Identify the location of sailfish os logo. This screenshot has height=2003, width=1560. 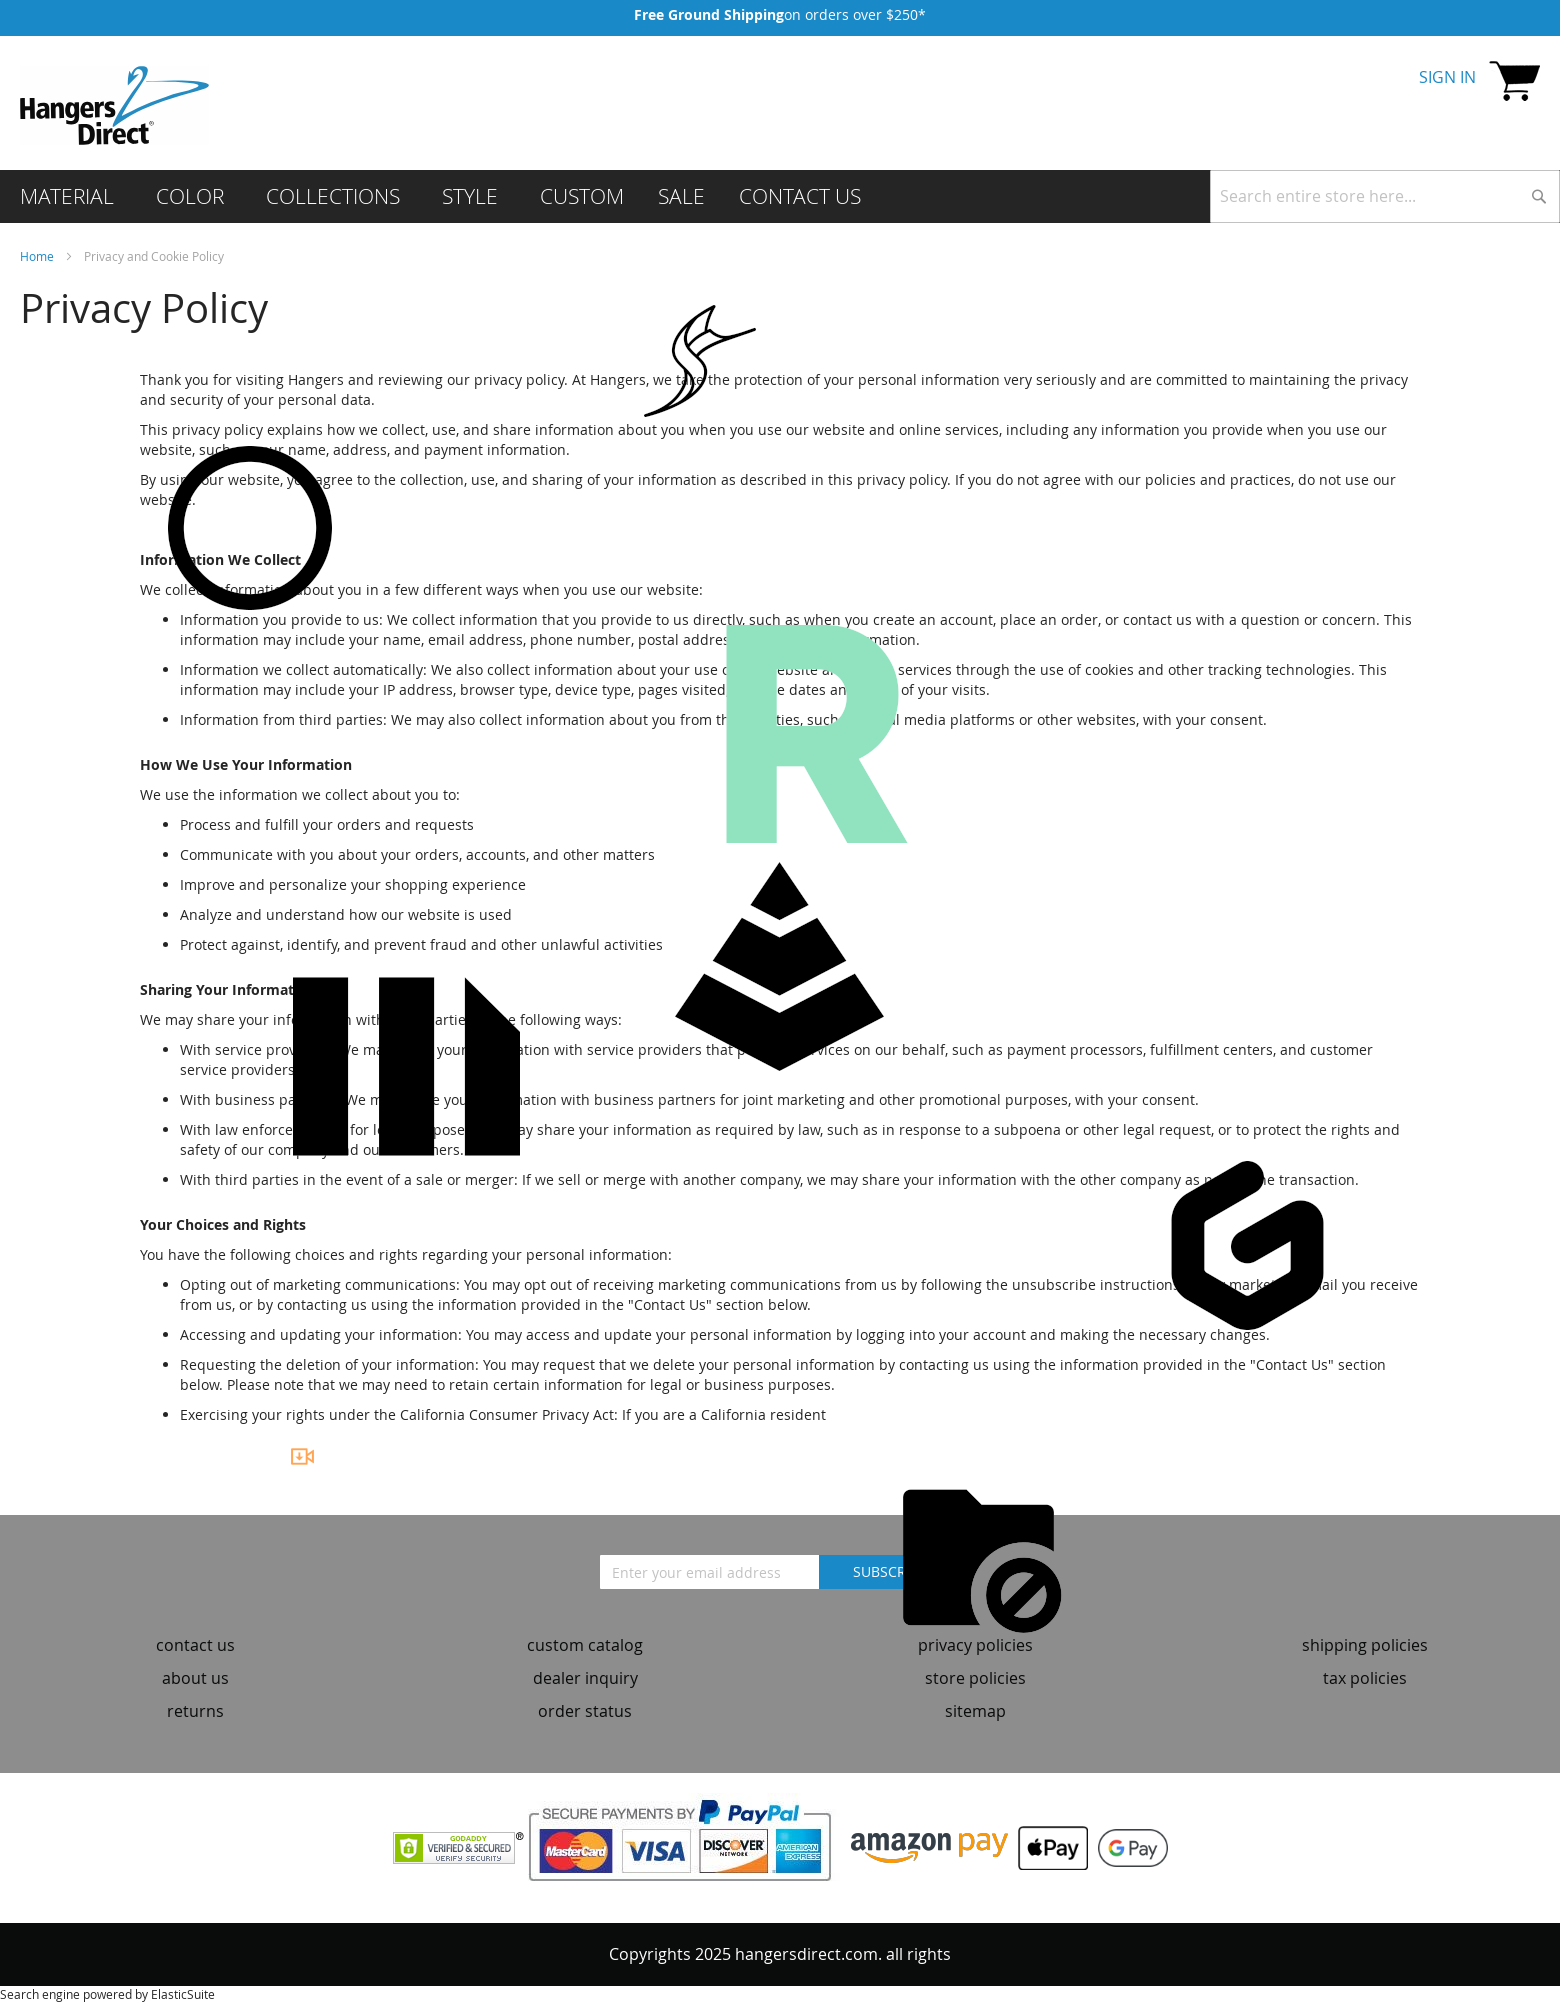
(700, 361).